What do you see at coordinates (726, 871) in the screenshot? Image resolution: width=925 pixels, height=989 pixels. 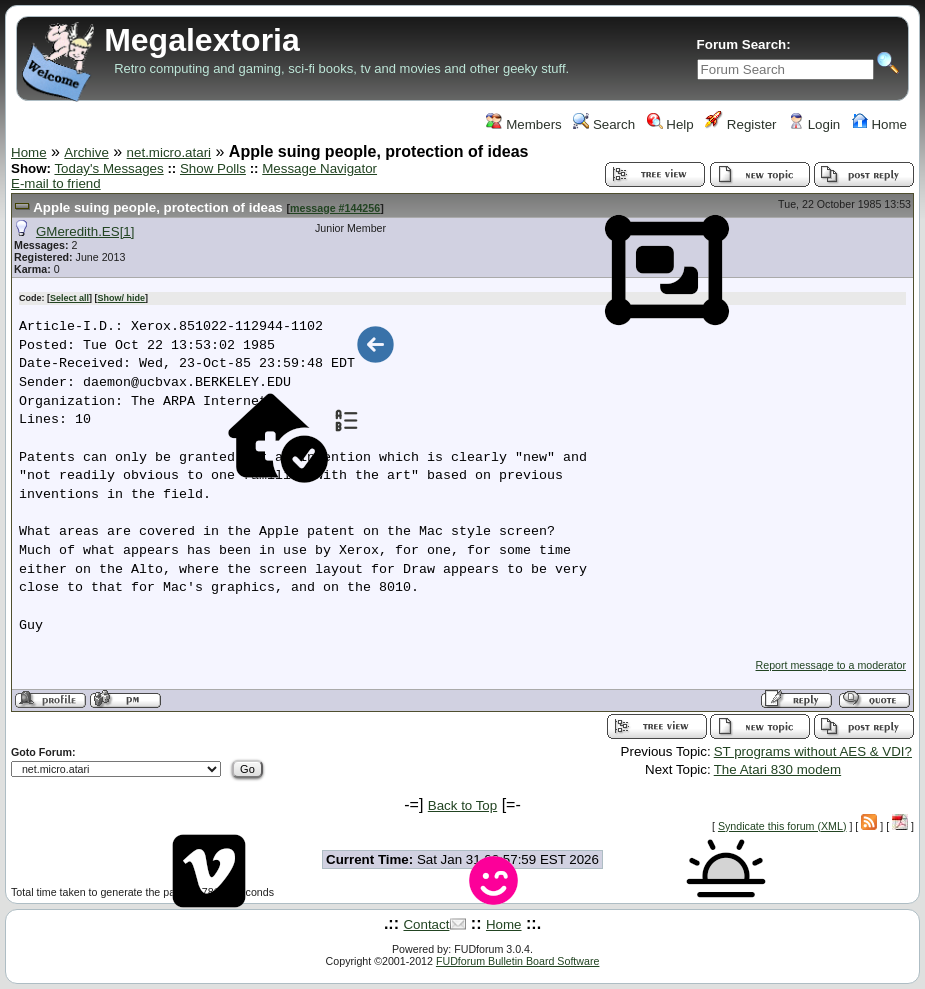 I see `toggle sunrise or sunset theme` at bounding box center [726, 871].